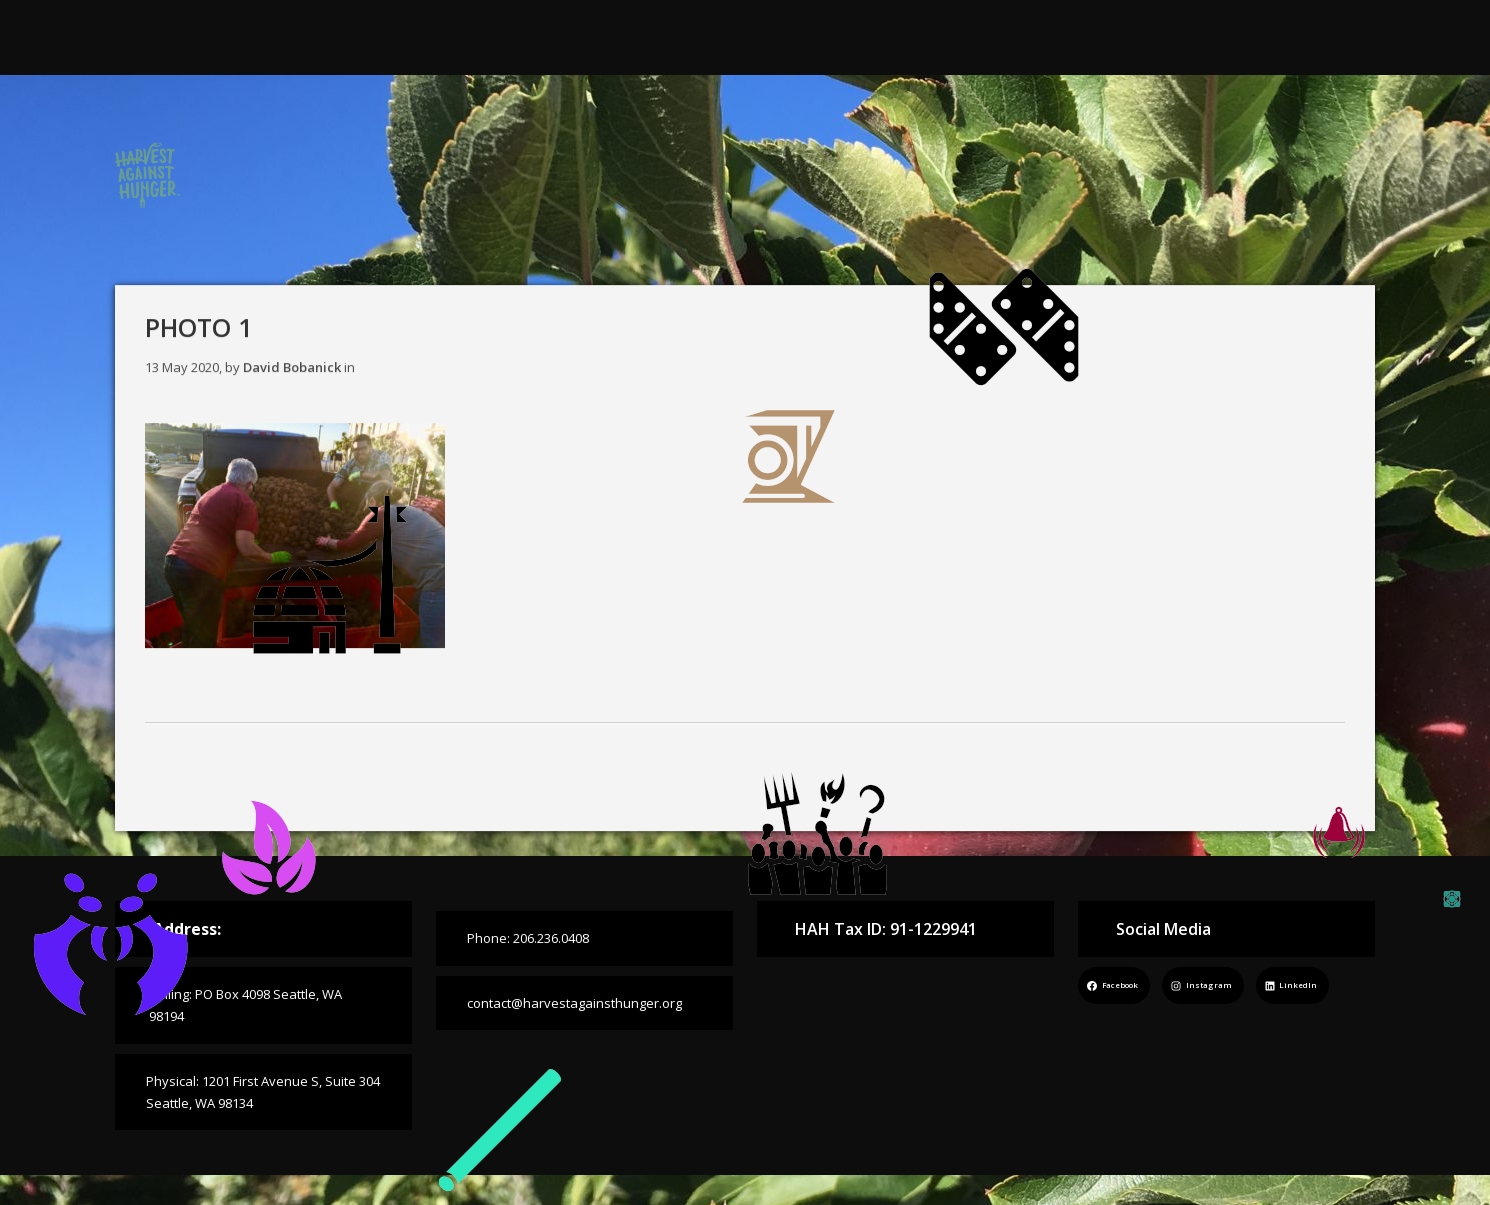  Describe the element at coordinates (110, 942) in the screenshot. I see `insect or creature type indicator in a game interface` at that location.